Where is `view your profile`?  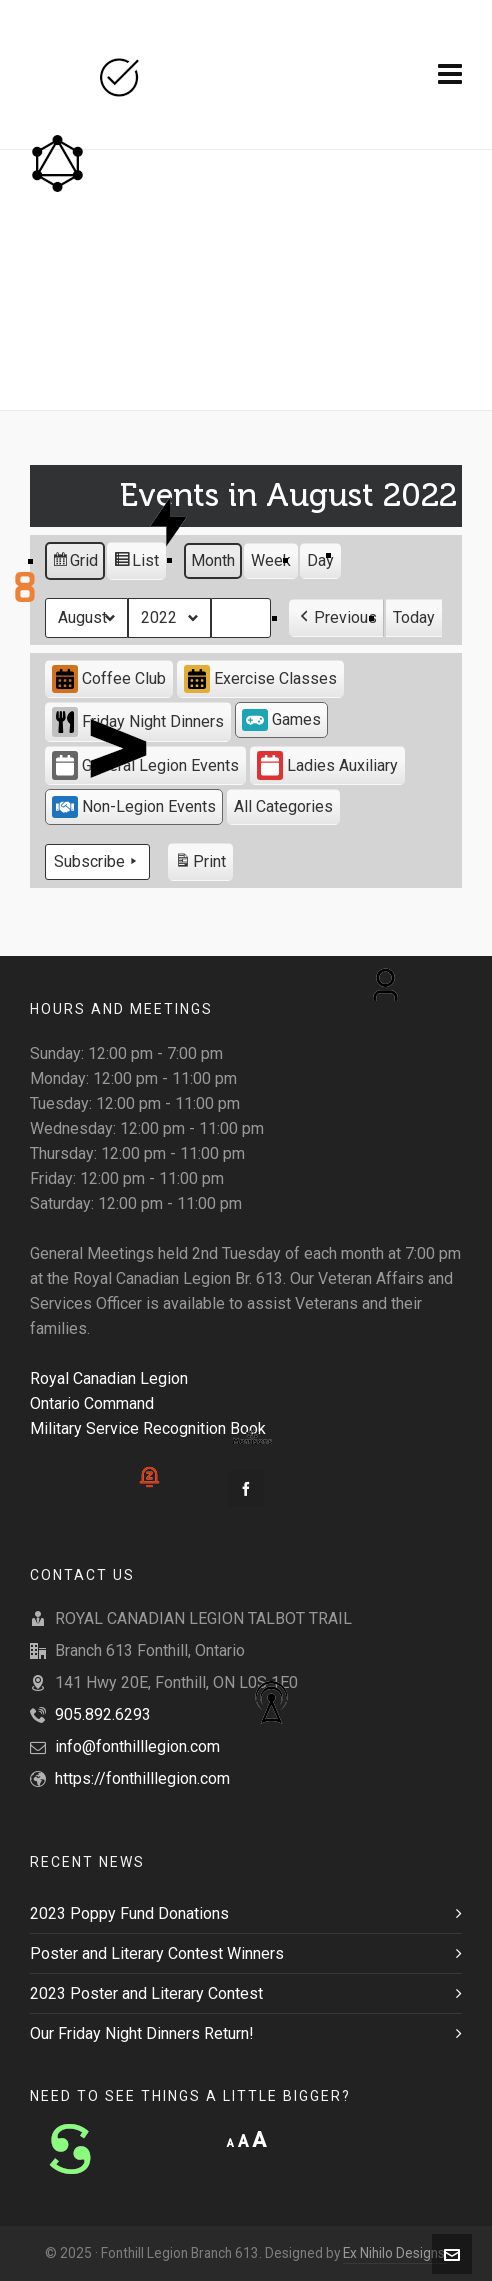 view your profile is located at coordinates (385, 985).